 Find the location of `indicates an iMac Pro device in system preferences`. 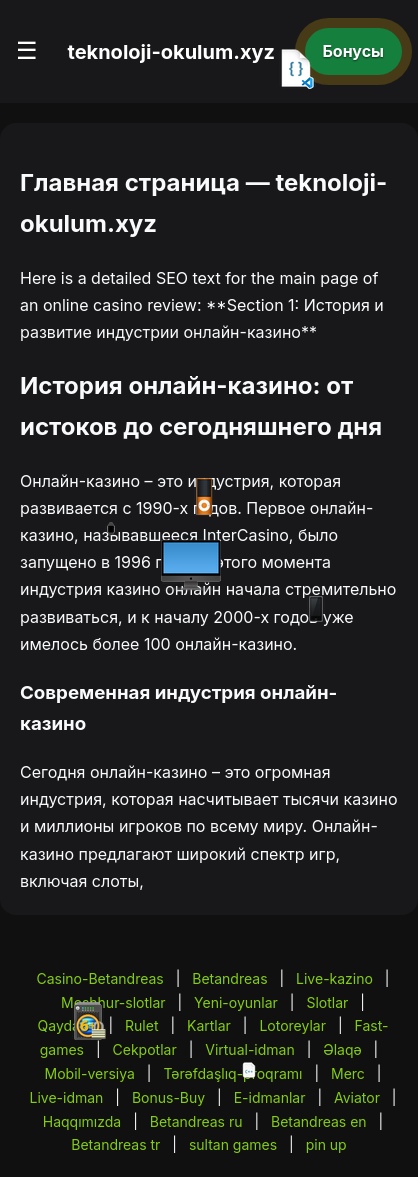

indicates an iMac Pro device in system preferences is located at coordinates (191, 562).